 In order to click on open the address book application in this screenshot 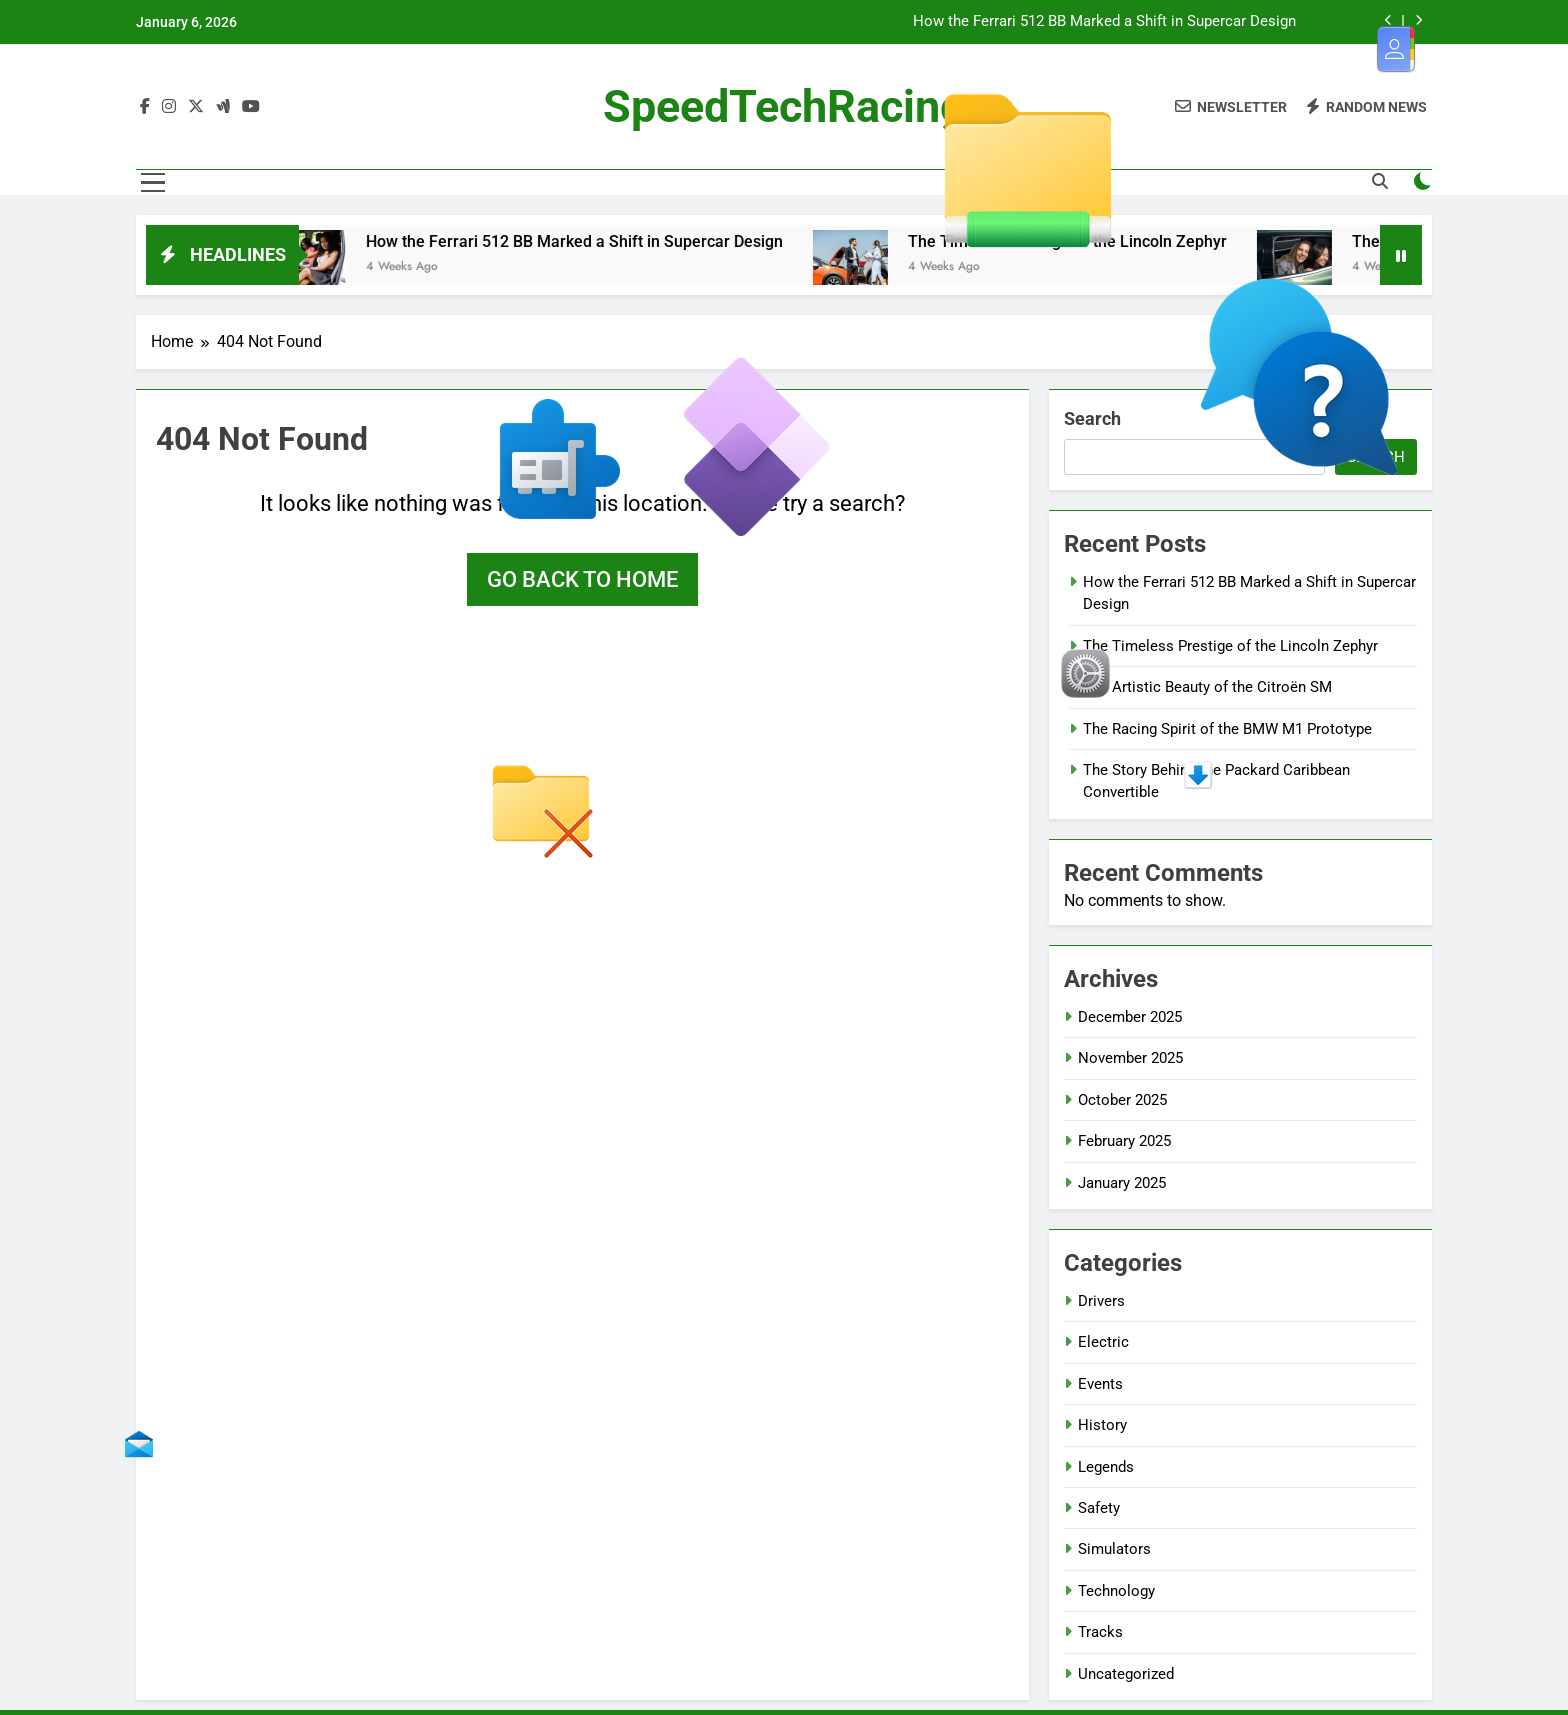, I will do `click(1396, 49)`.